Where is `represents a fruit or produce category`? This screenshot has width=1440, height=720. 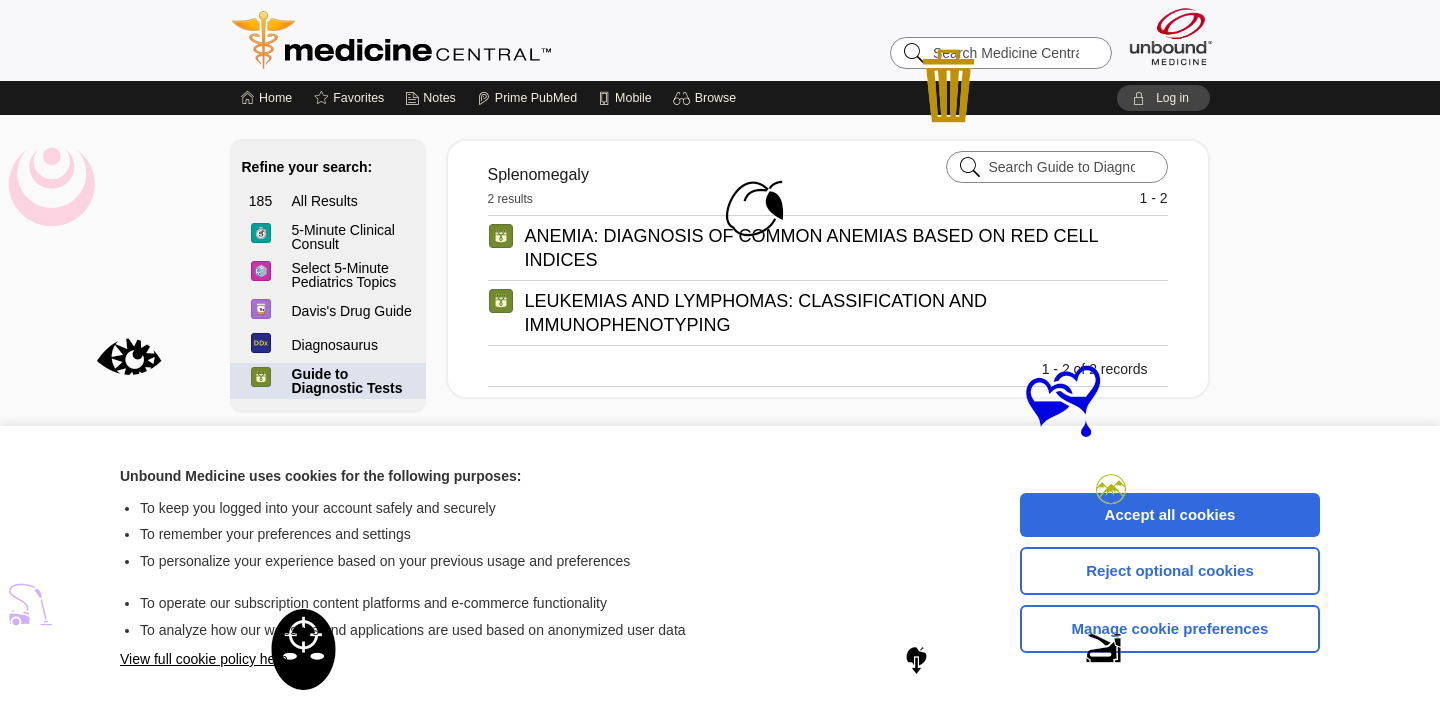
represents a fruit or produce category is located at coordinates (754, 208).